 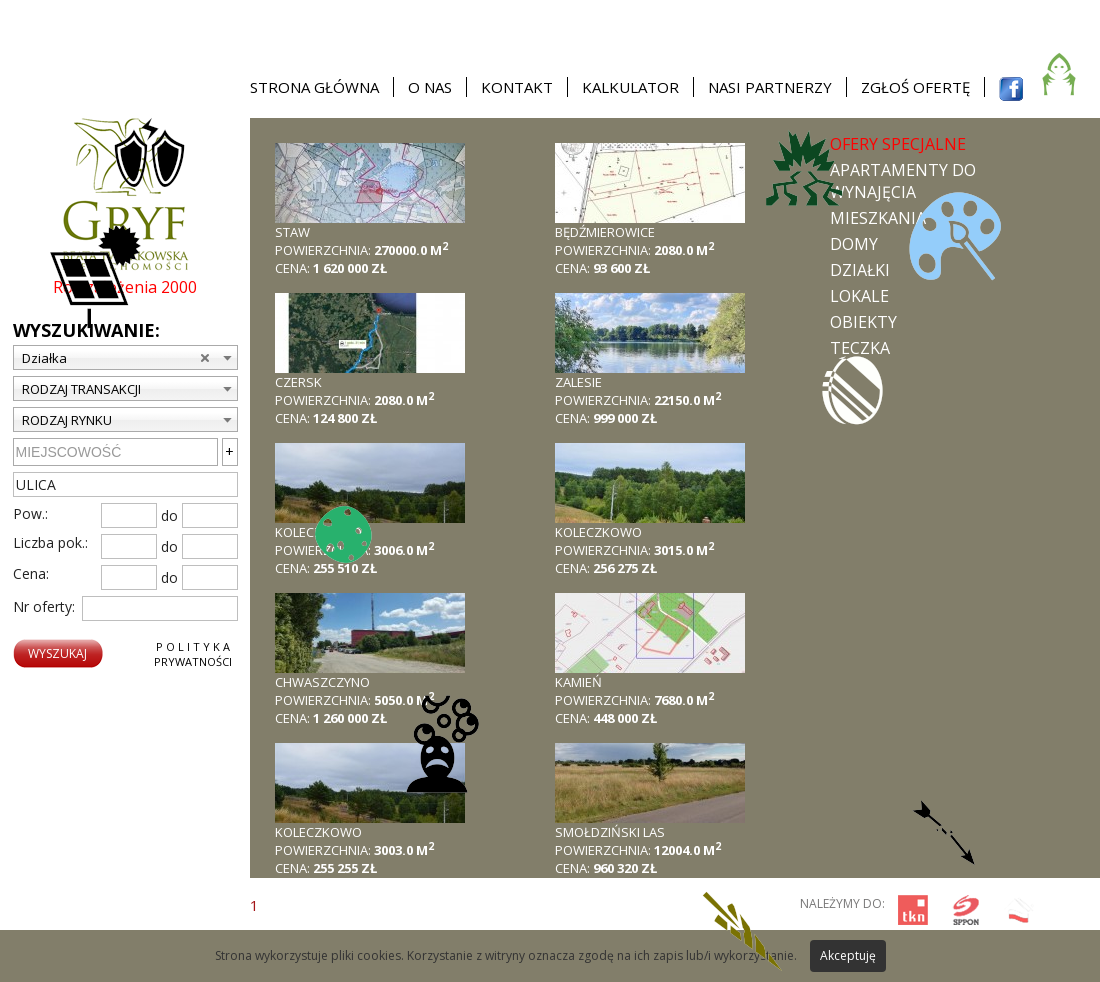 I want to click on indicates a coiled nail or screw fastener item, so click(x=742, y=931).